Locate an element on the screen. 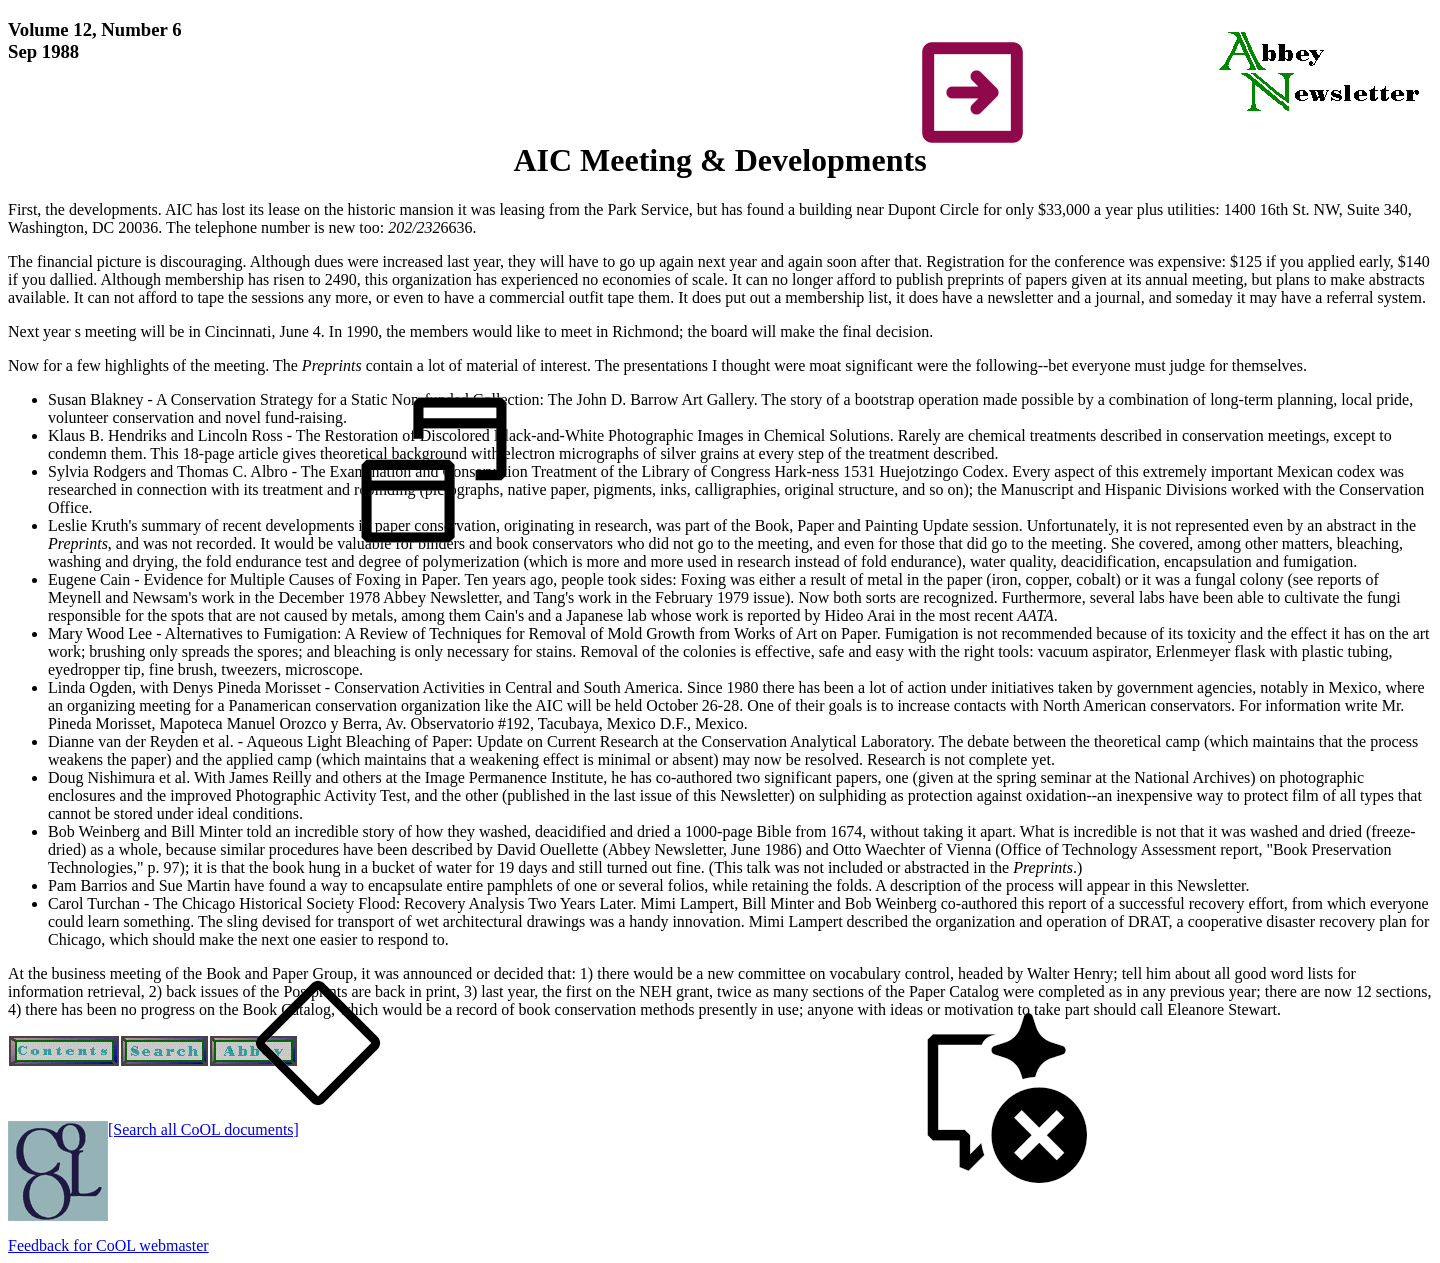  navigate to the next screen or step is located at coordinates (972, 92).